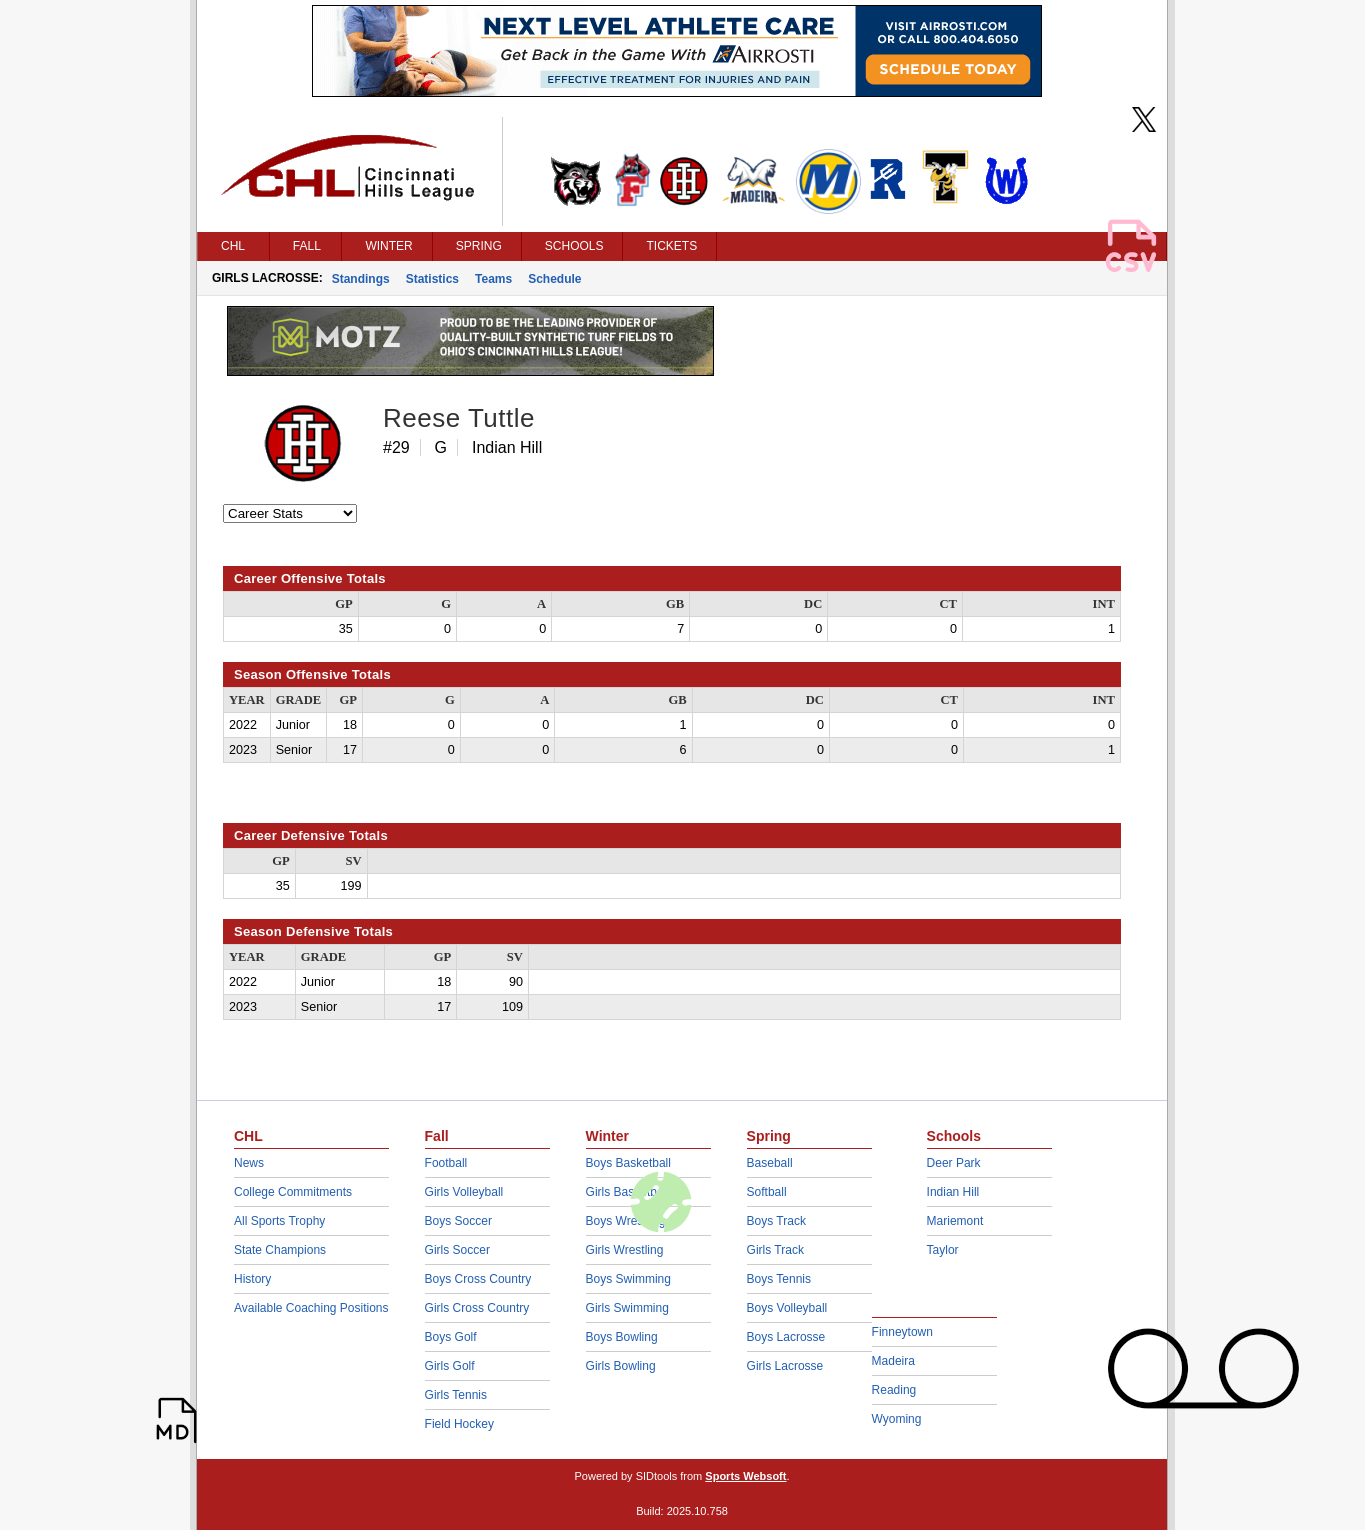 The height and width of the screenshot is (1530, 1365). What do you see at coordinates (661, 1202) in the screenshot?
I see `view baseball scores or stats` at bounding box center [661, 1202].